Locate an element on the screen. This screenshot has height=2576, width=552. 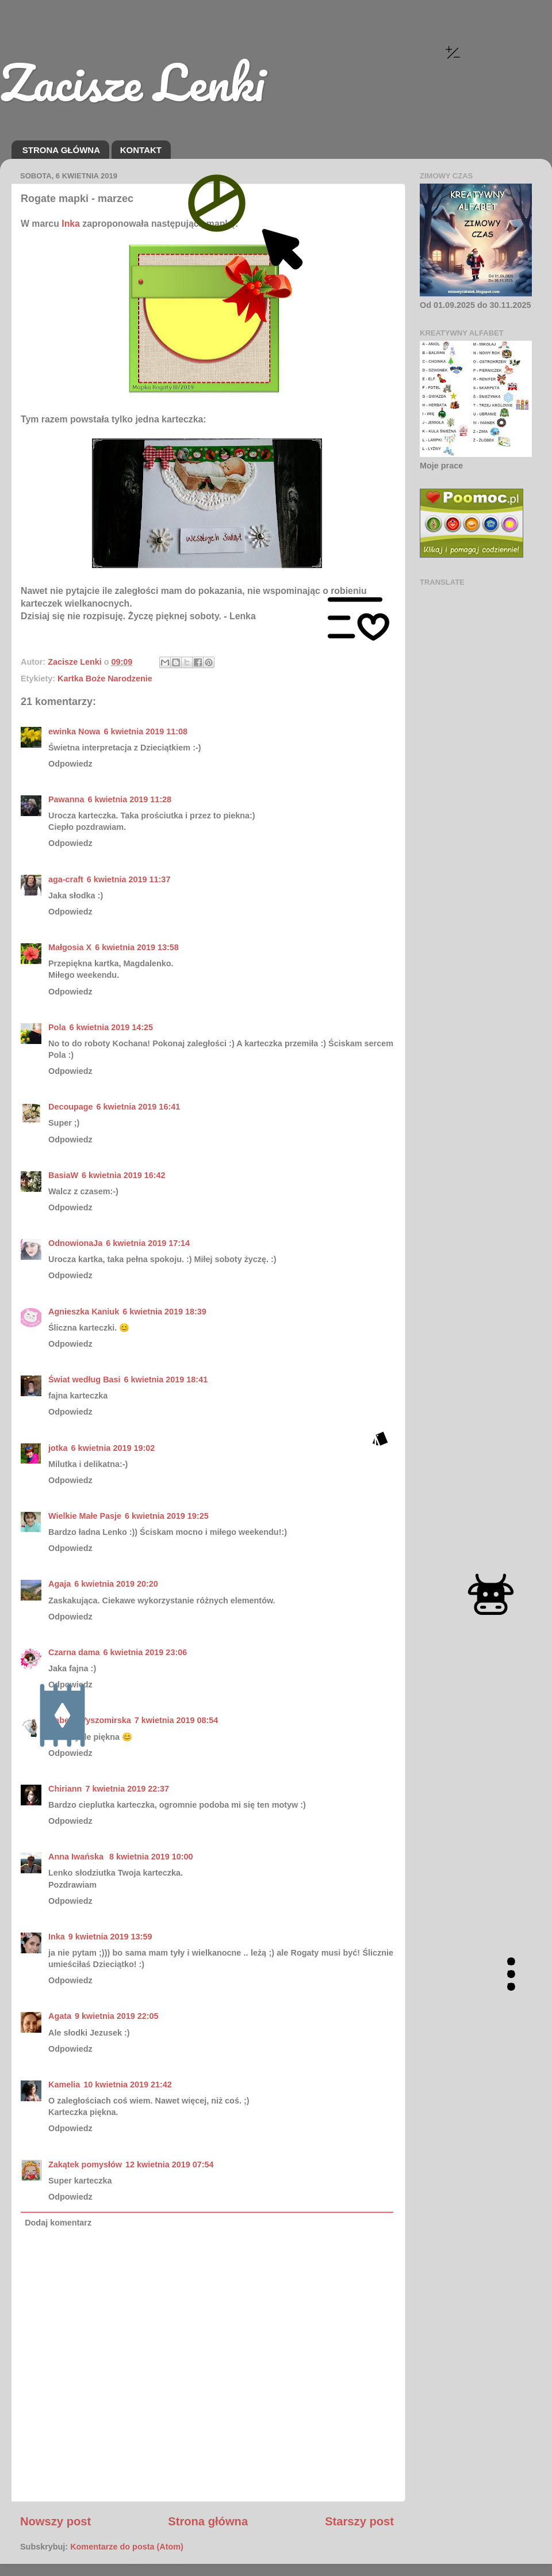
view your favorites list is located at coordinates (355, 618).